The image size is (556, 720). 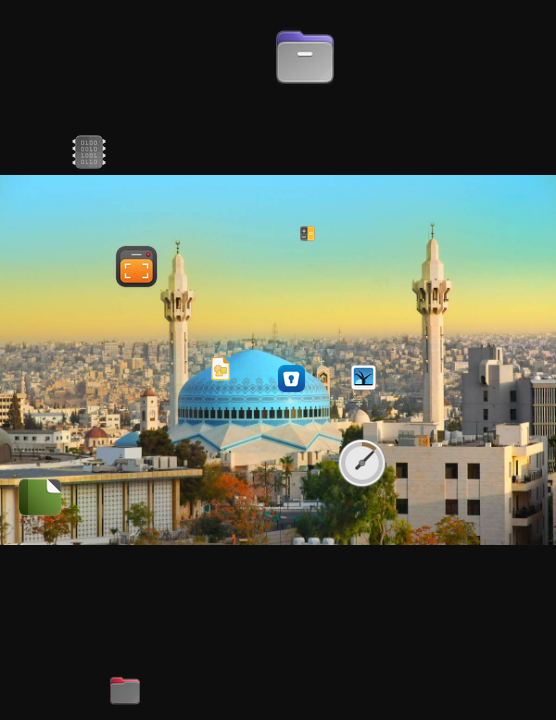 I want to click on open an opendocument graphics template file, so click(x=220, y=368).